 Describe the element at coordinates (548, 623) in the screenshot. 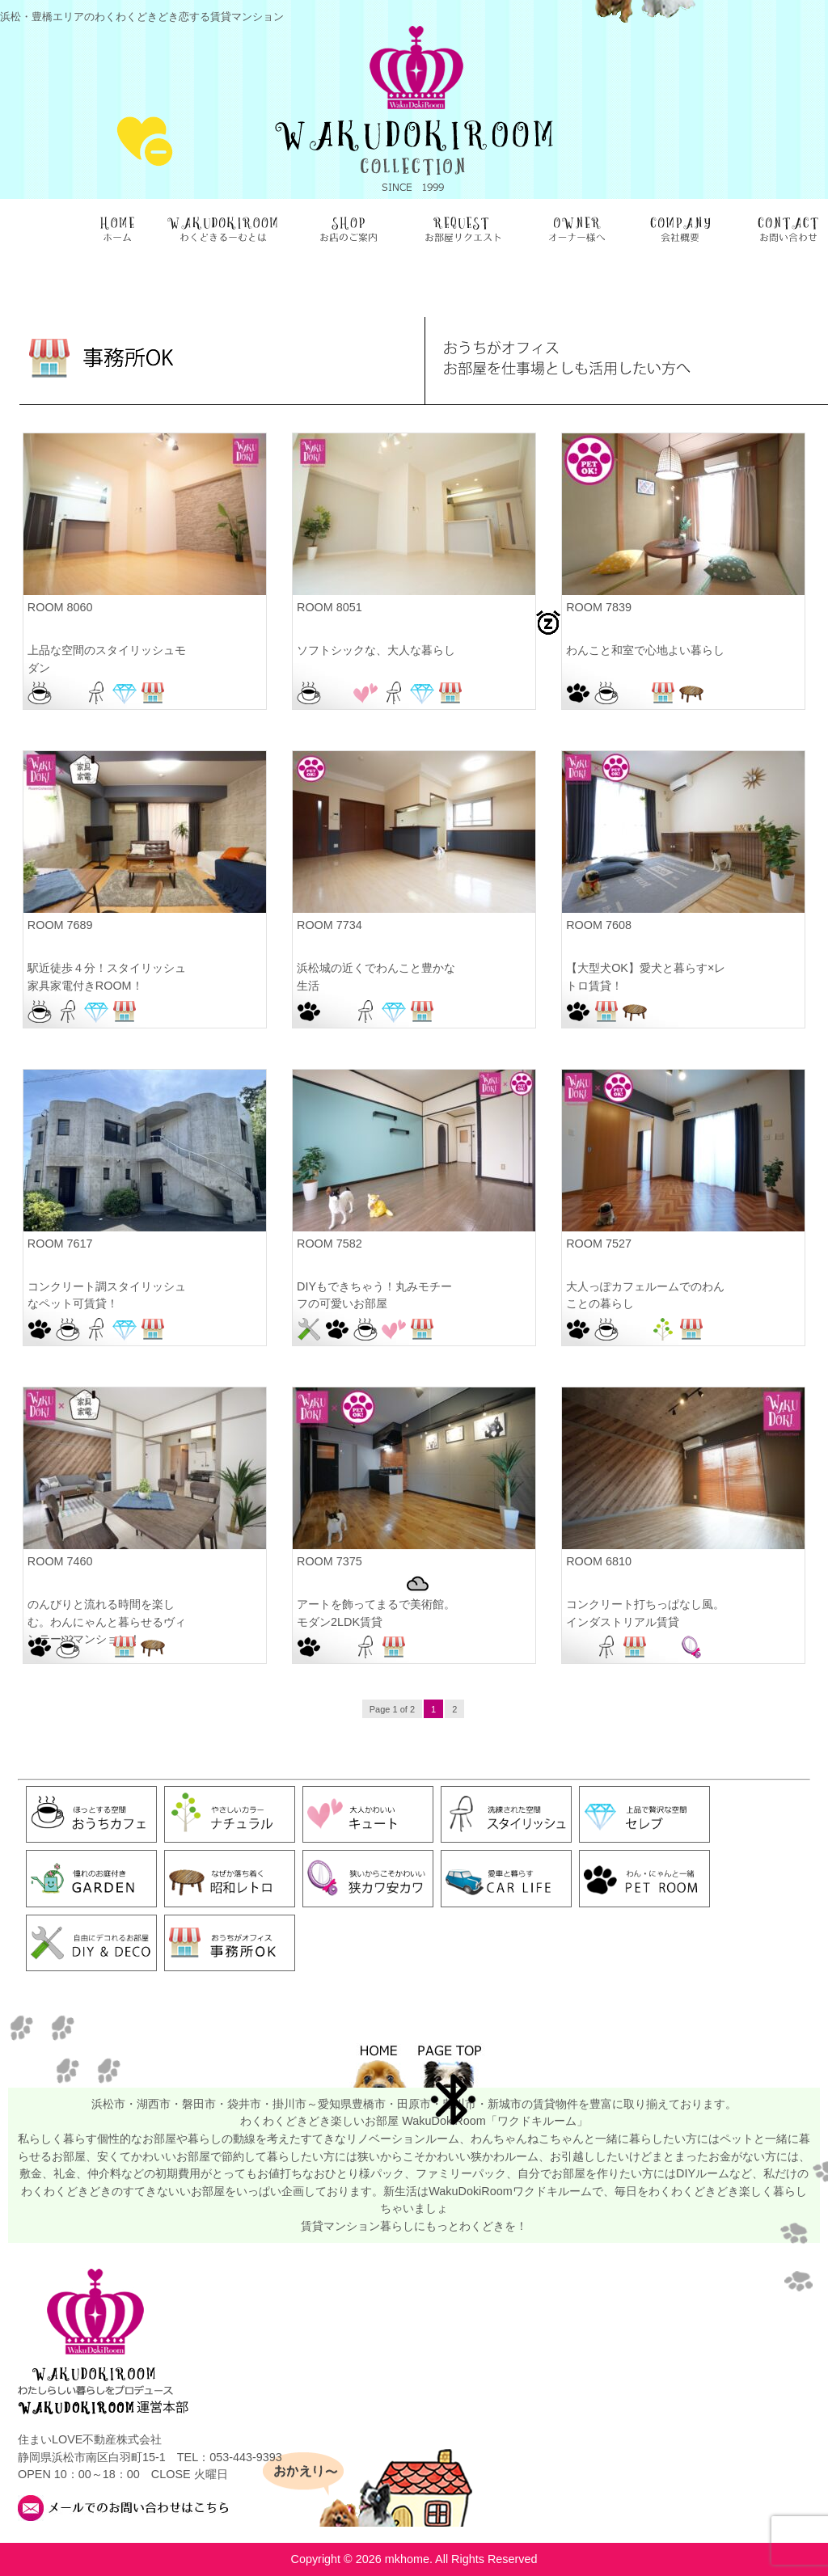

I see `snooze an alarm or reminder` at that location.